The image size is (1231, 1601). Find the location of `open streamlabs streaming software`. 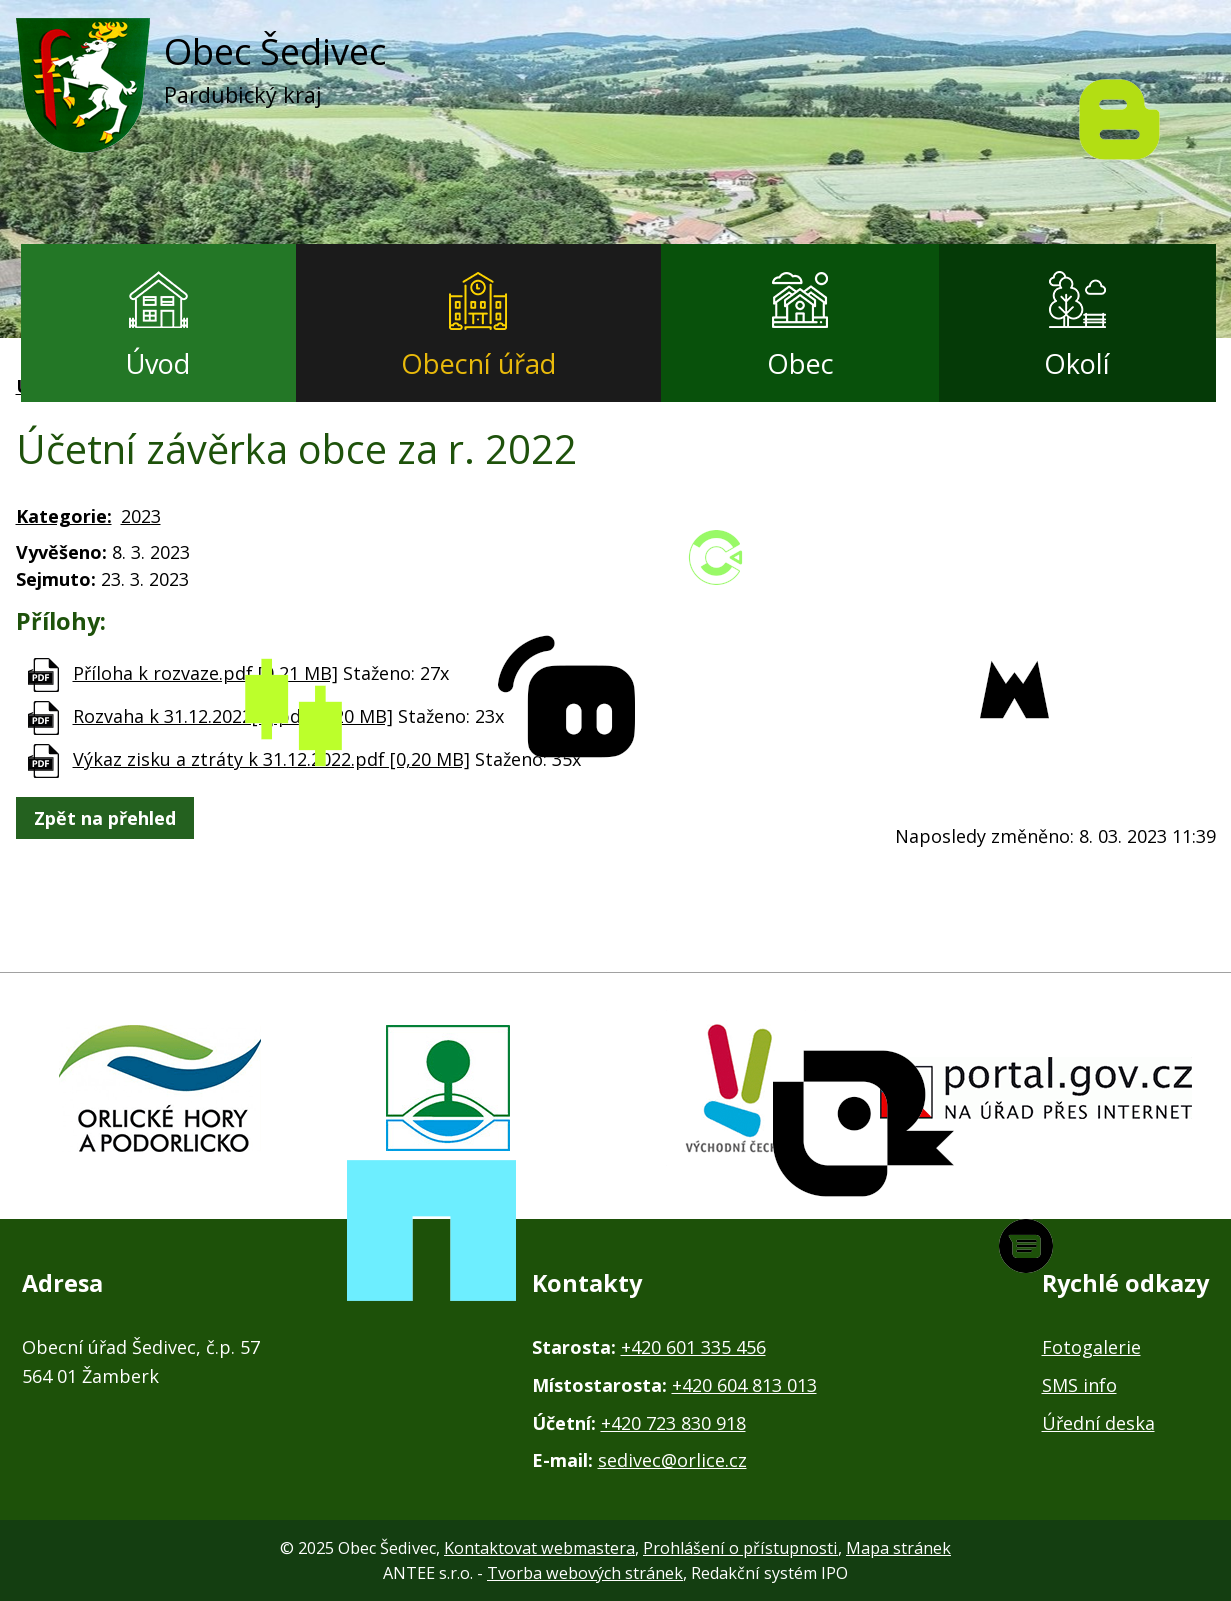

open streamlabs streaming software is located at coordinates (566, 696).